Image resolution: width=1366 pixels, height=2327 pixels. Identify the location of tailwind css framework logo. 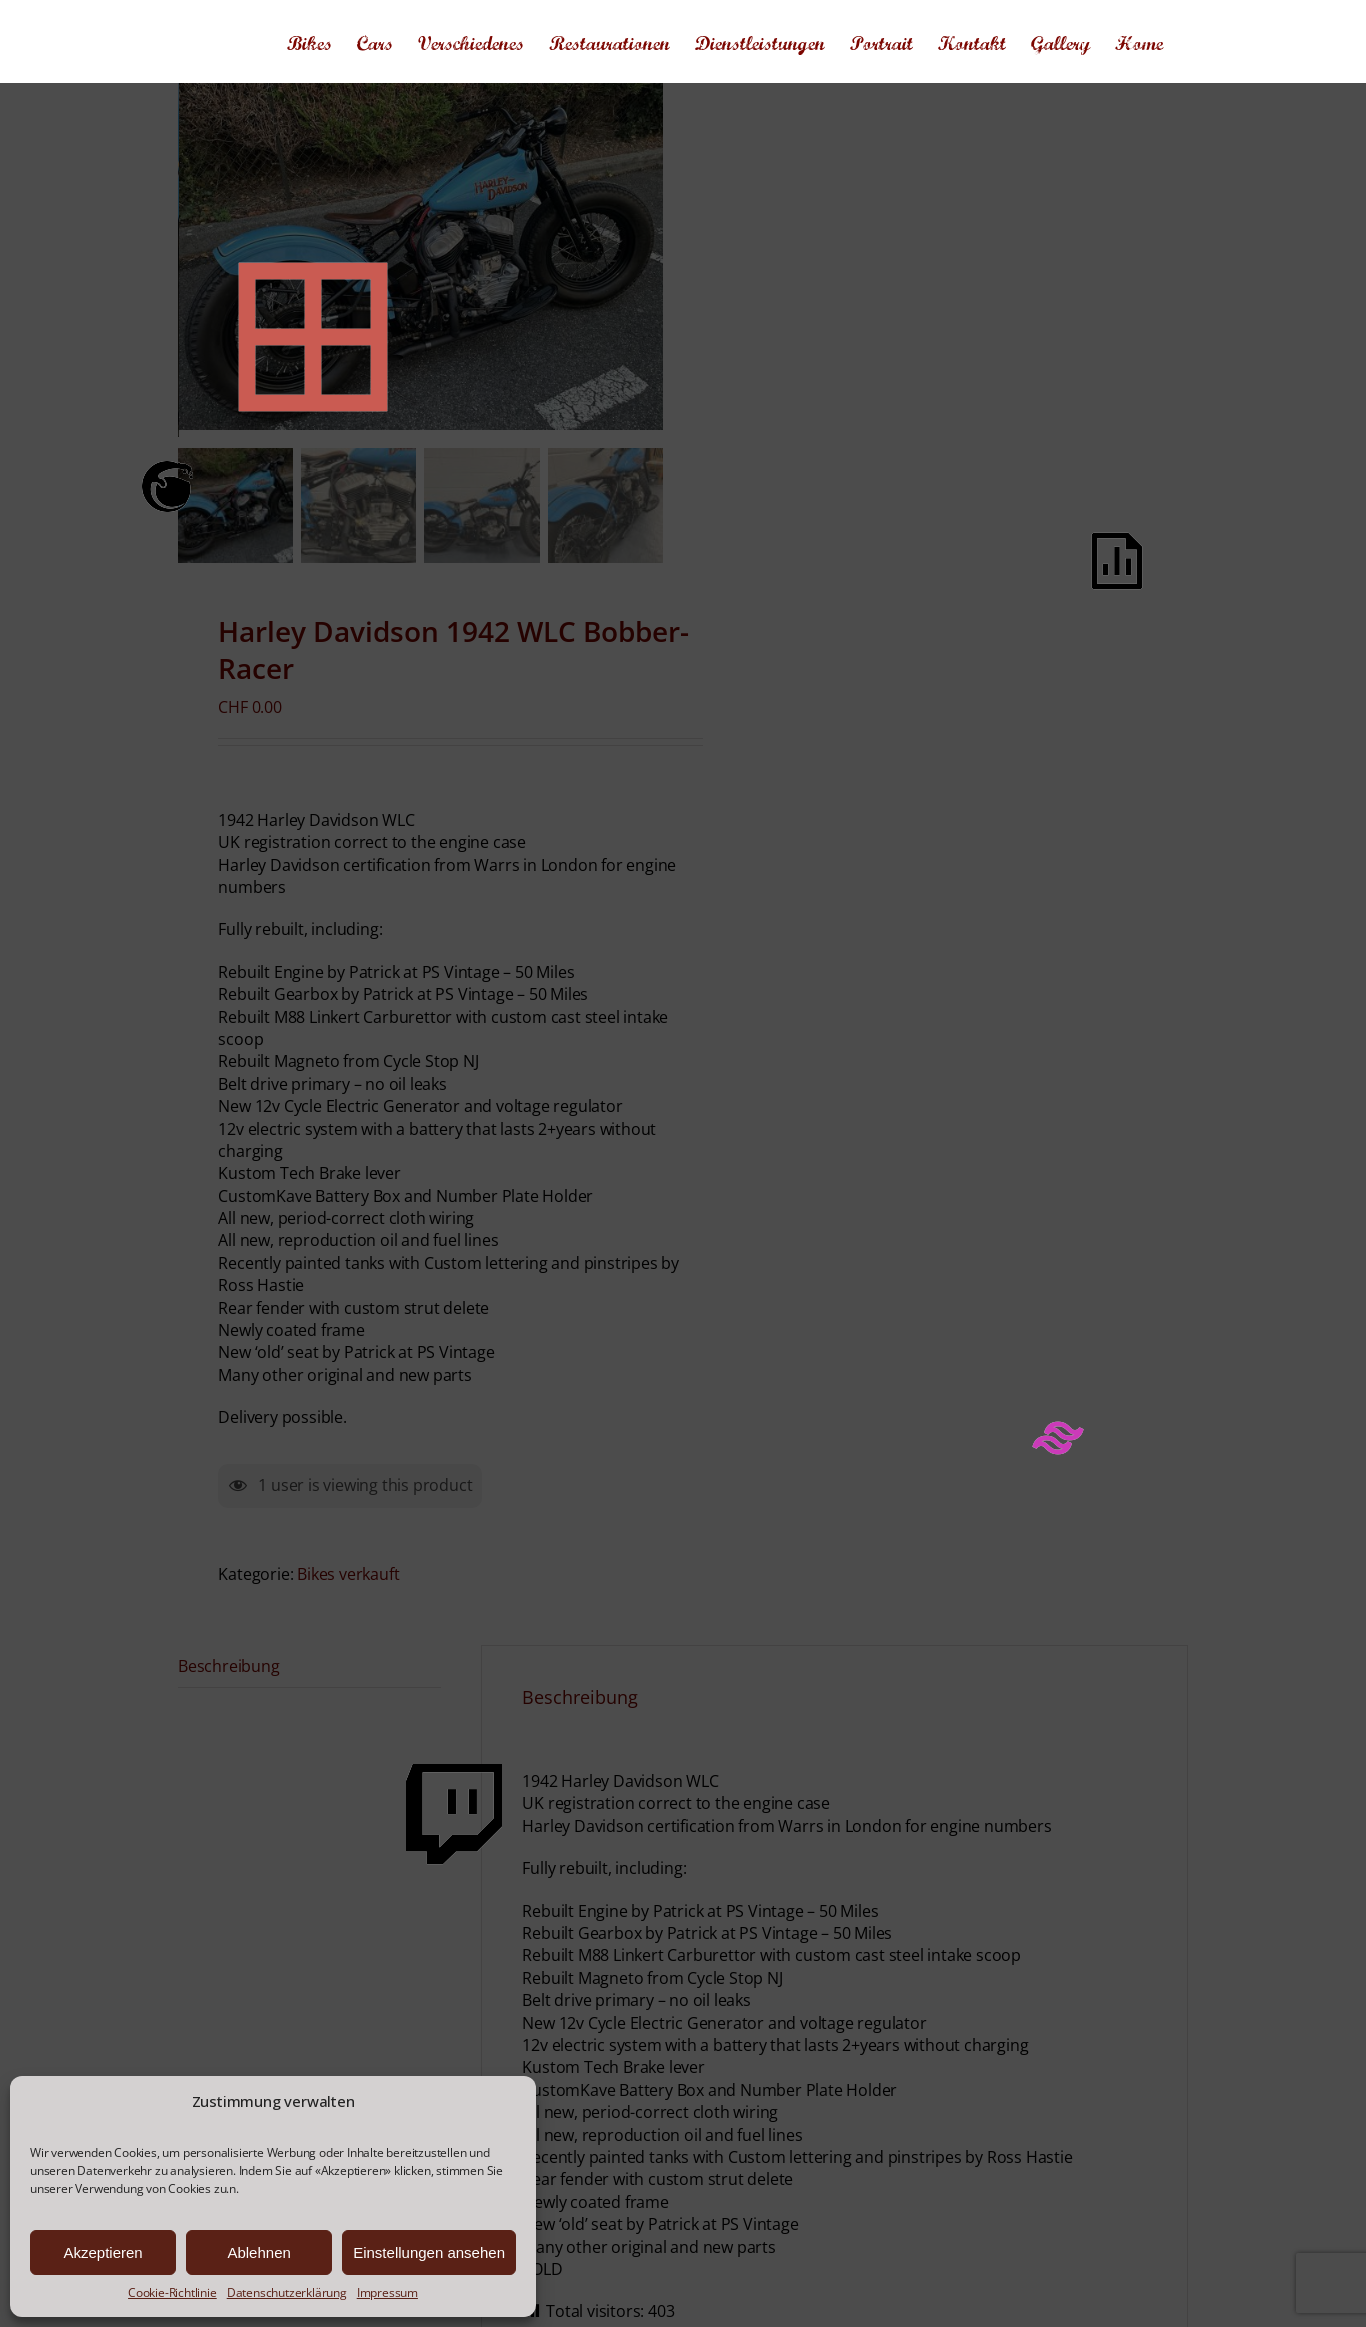
(1058, 1438).